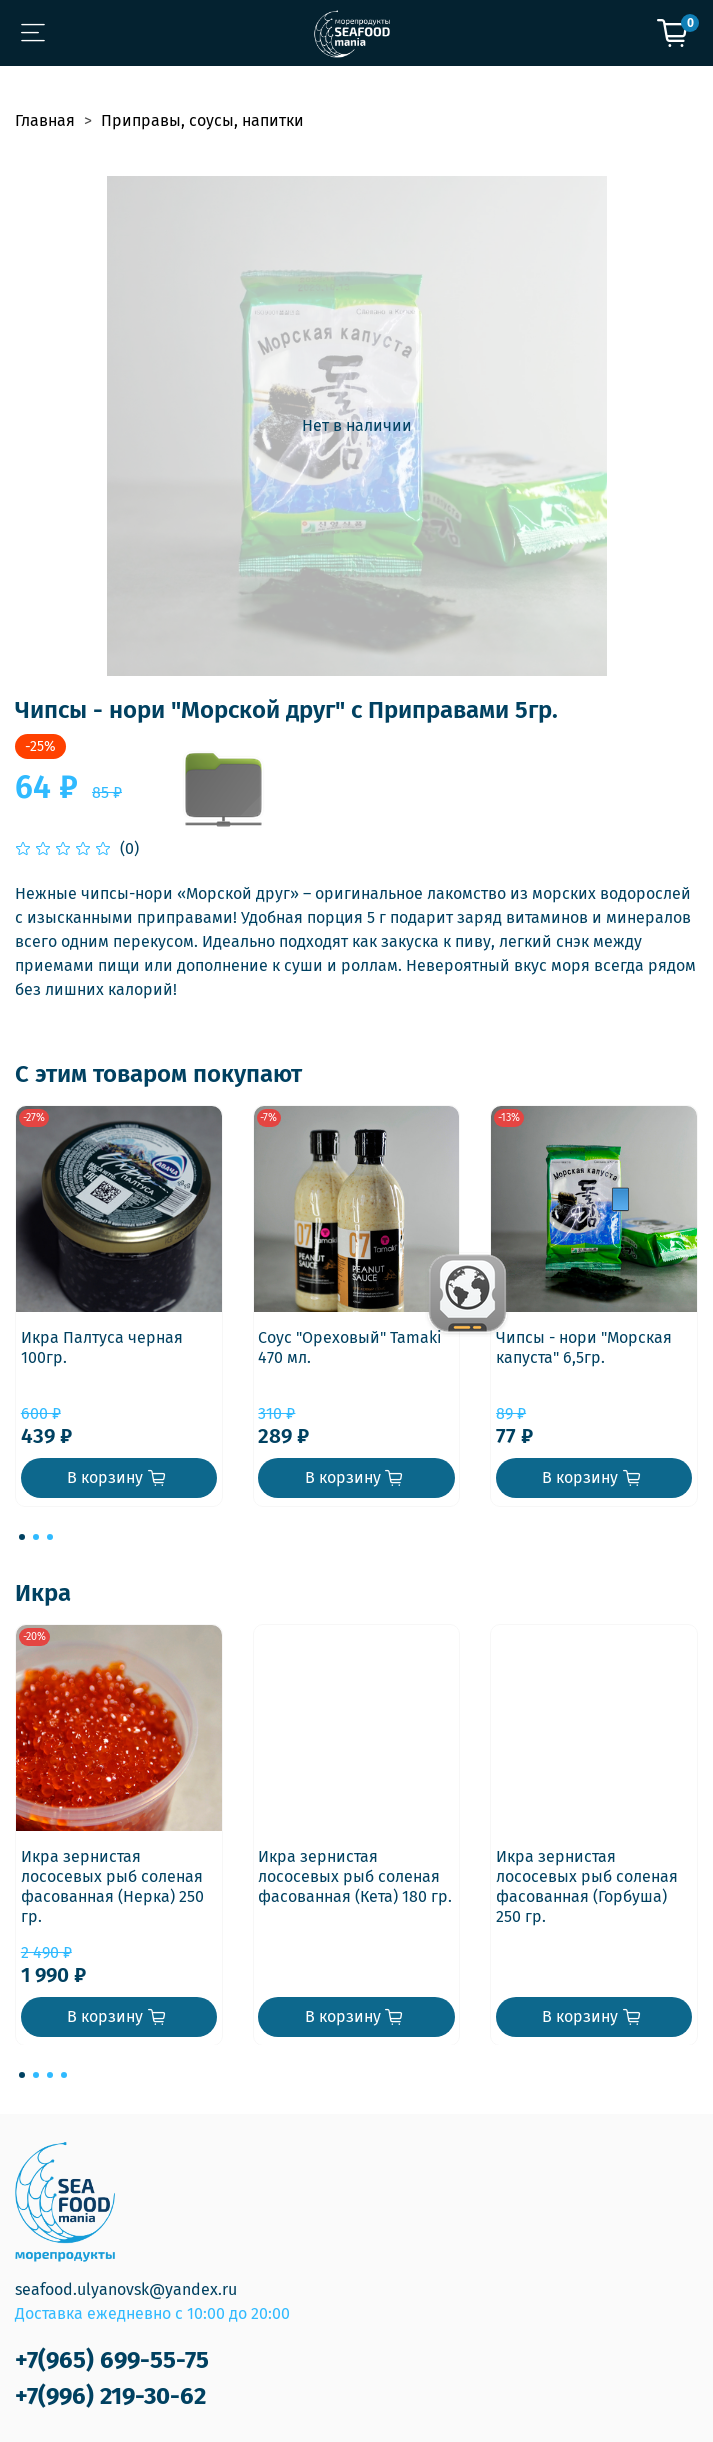  I want to click on iPad Pro device in connected devices list, so click(620, 1199).